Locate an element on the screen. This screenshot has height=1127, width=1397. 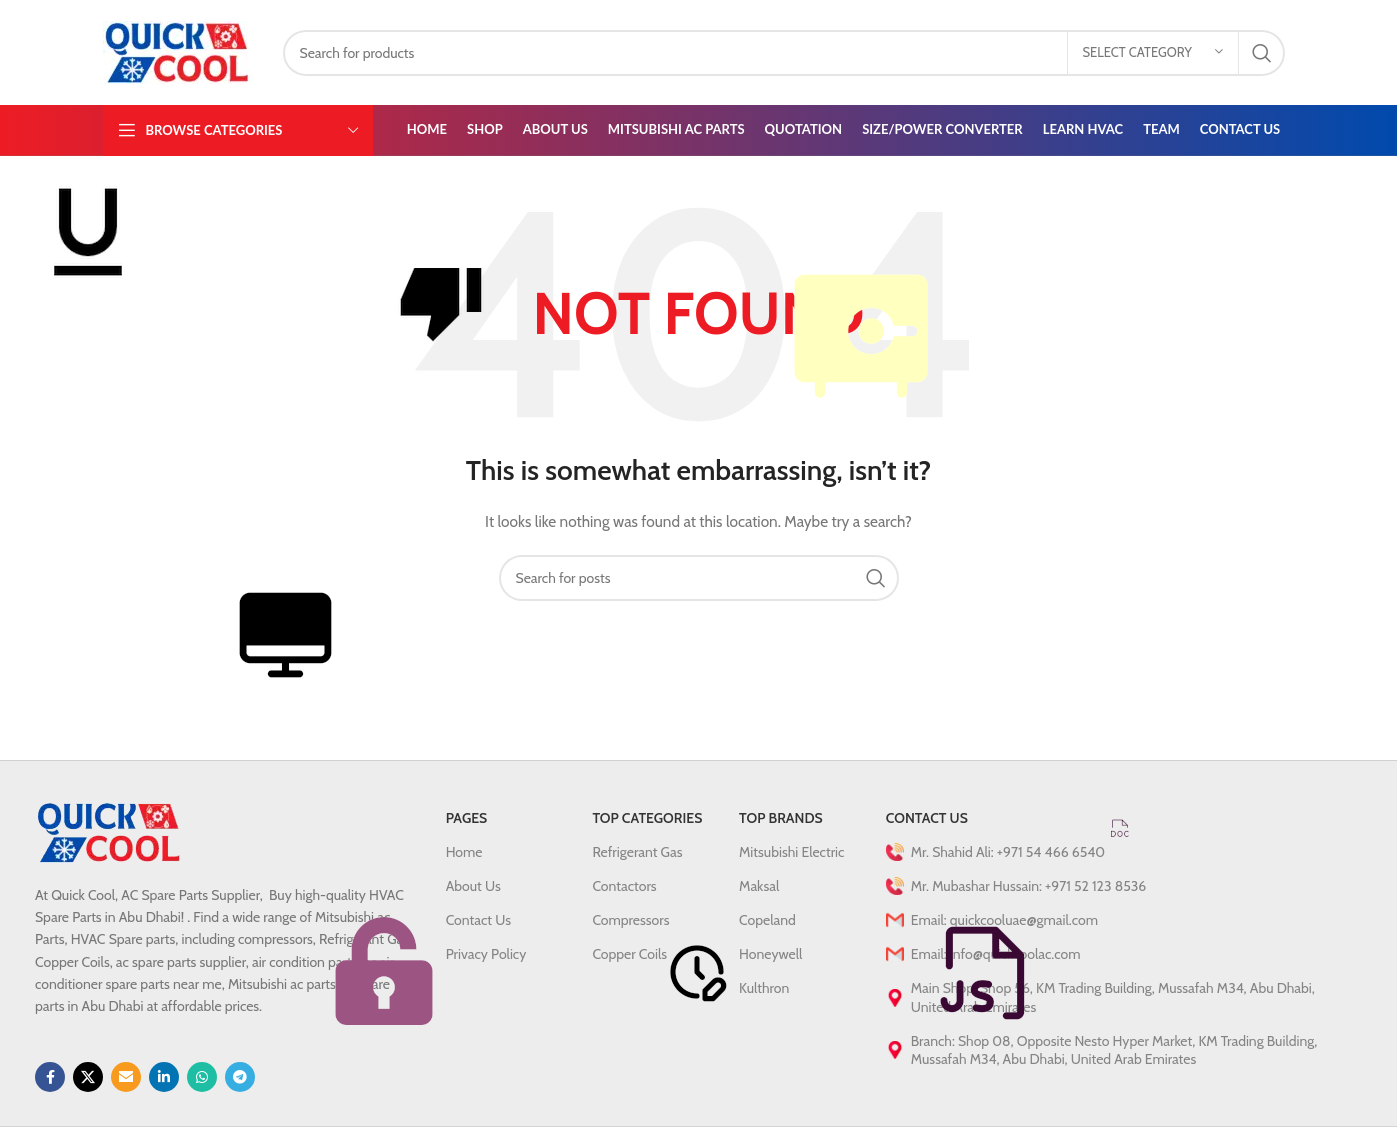
apply underline formatting to selected text is located at coordinates (88, 232).